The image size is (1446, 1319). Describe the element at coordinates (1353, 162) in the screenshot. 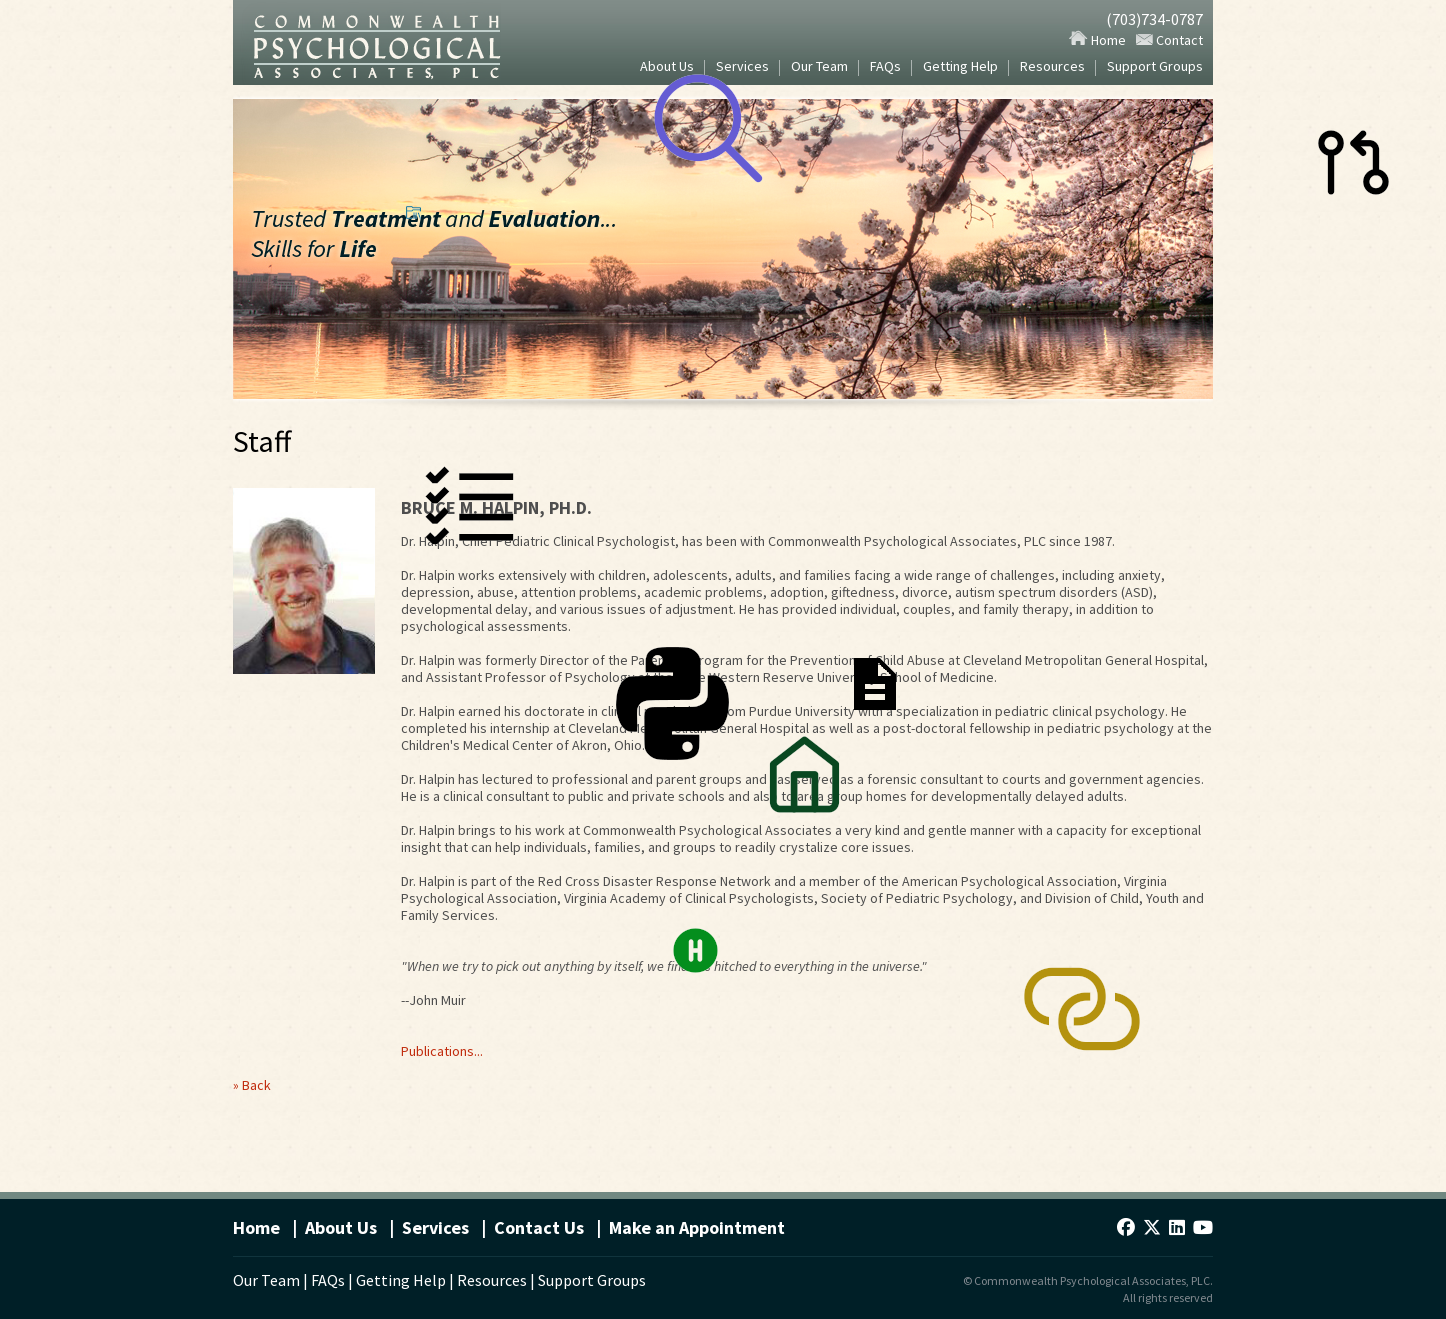

I see `create a new pull request` at that location.